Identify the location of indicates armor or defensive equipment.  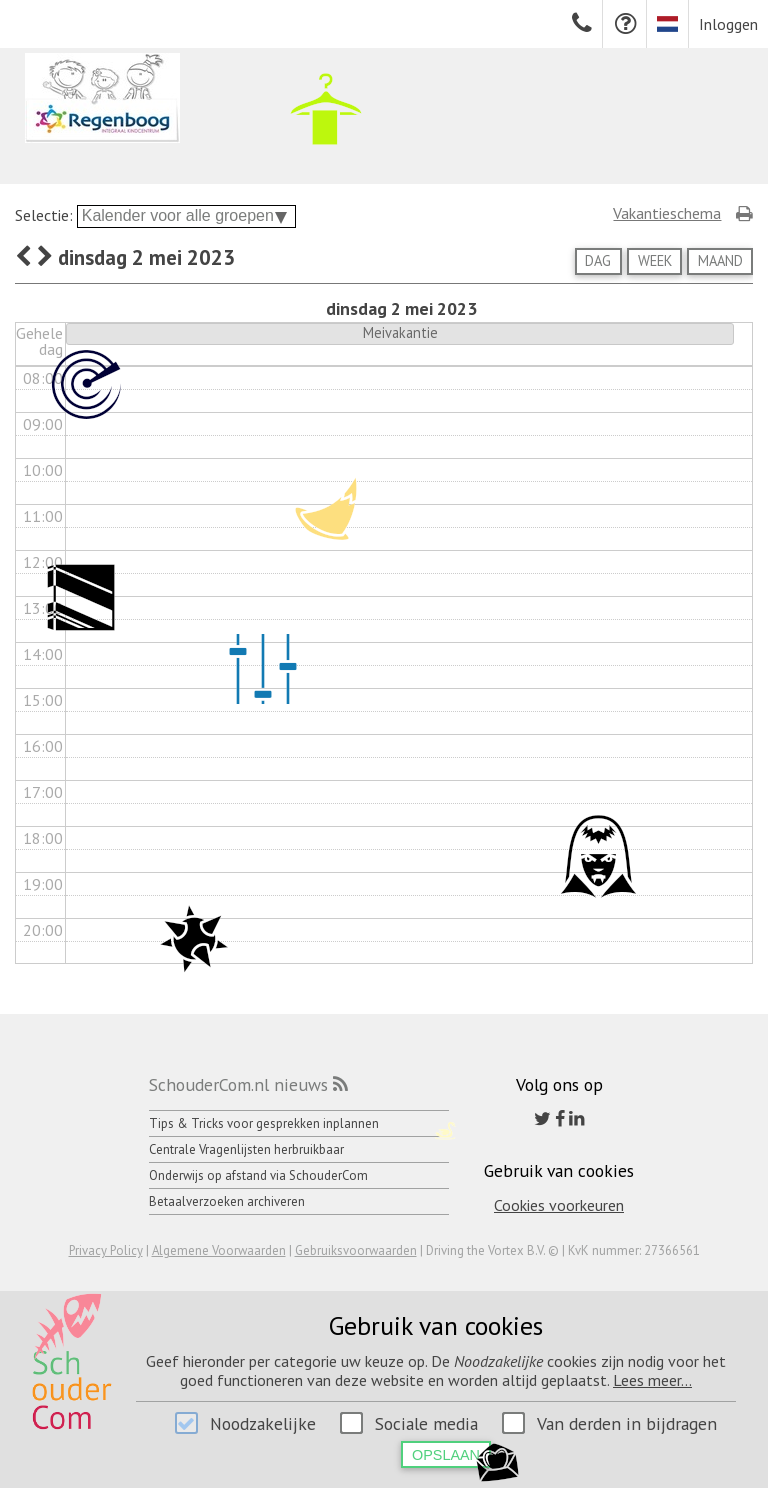
(80, 597).